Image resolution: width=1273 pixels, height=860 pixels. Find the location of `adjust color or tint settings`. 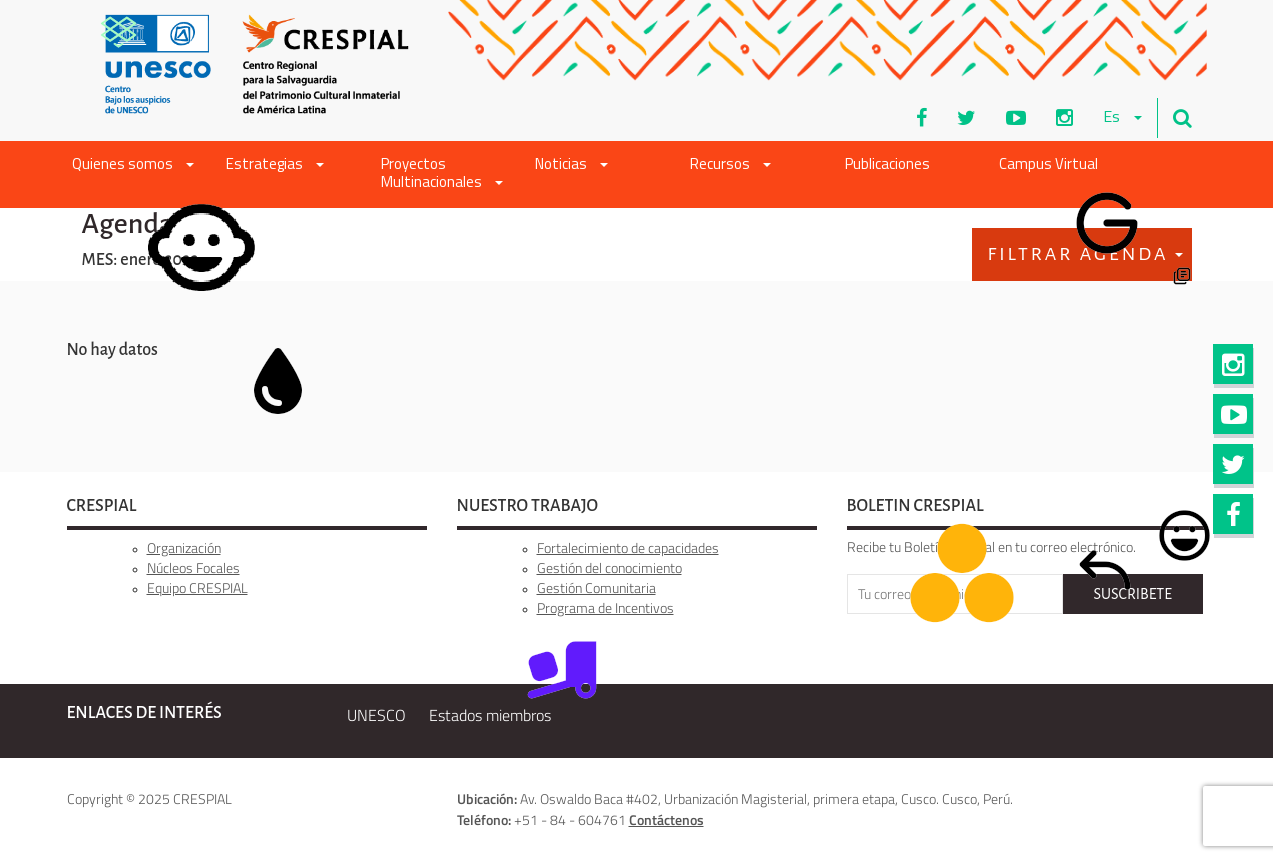

adjust color or tint settings is located at coordinates (278, 382).